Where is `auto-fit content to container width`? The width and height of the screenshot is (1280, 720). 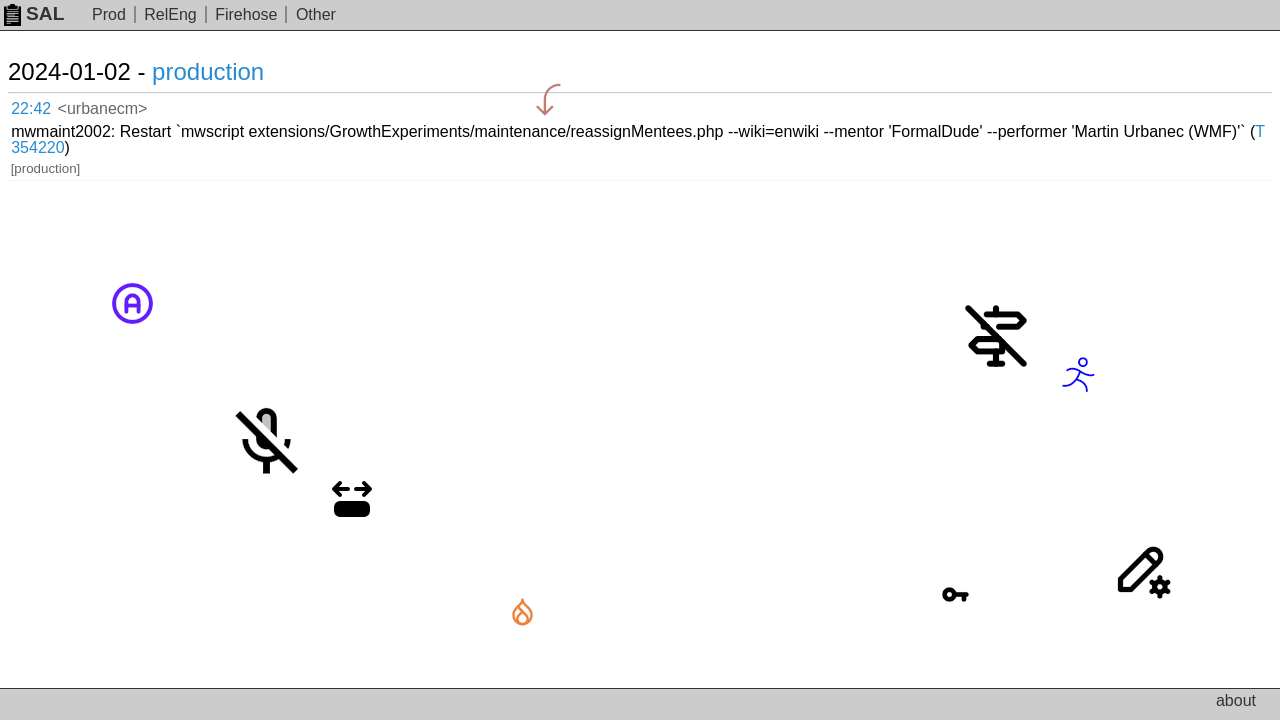
auto-fit content to container width is located at coordinates (352, 499).